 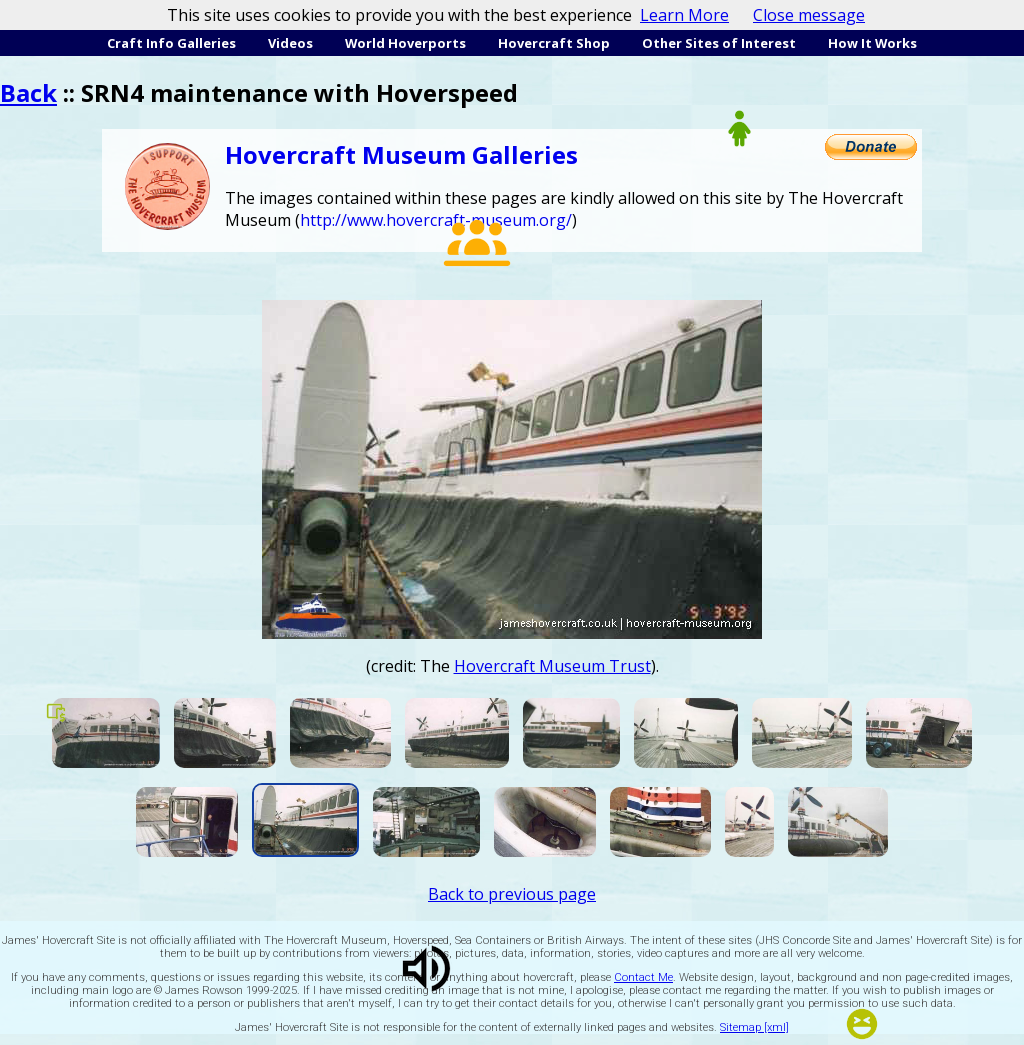 What do you see at coordinates (862, 1024) in the screenshot?
I see `react with laughter to a message` at bounding box center [862, 1024].